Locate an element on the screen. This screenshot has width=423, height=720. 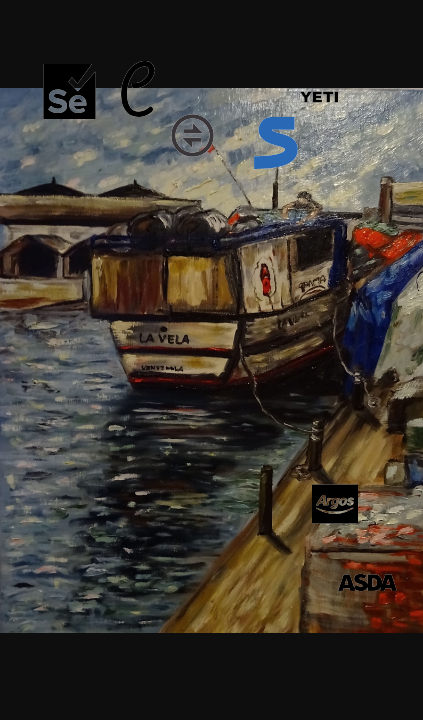
Argos retailer logo is located at coordinates (335, 504).